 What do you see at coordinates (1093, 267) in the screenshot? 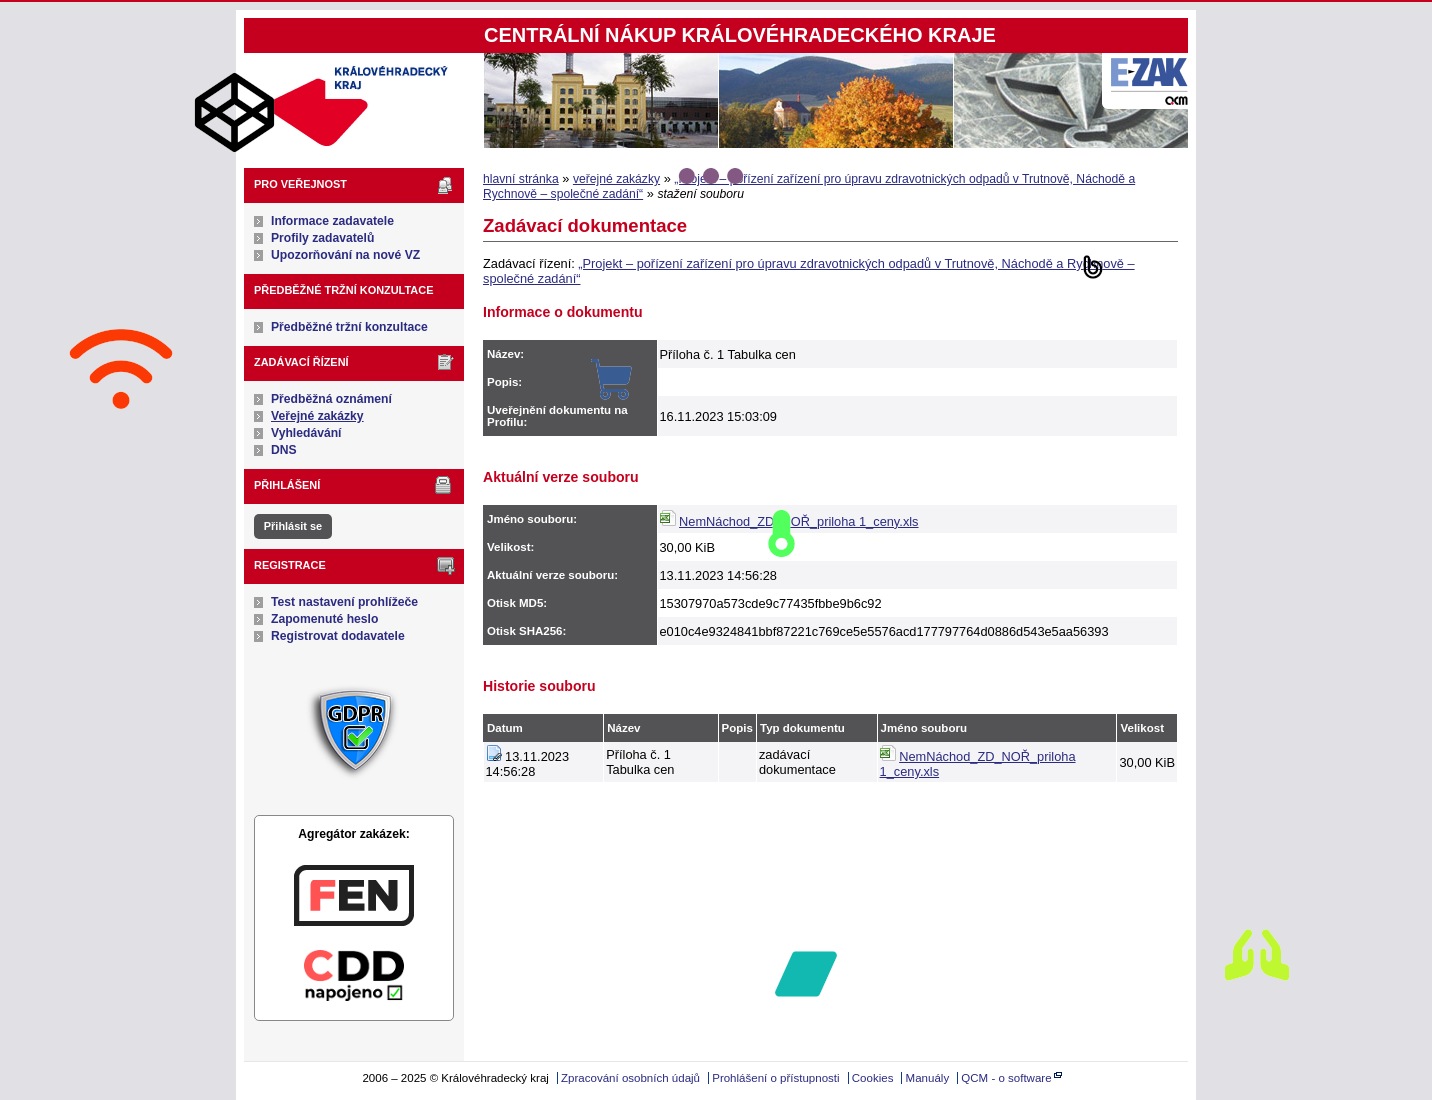
I see `bebo social network logo` at bounding box center [1093, 267].